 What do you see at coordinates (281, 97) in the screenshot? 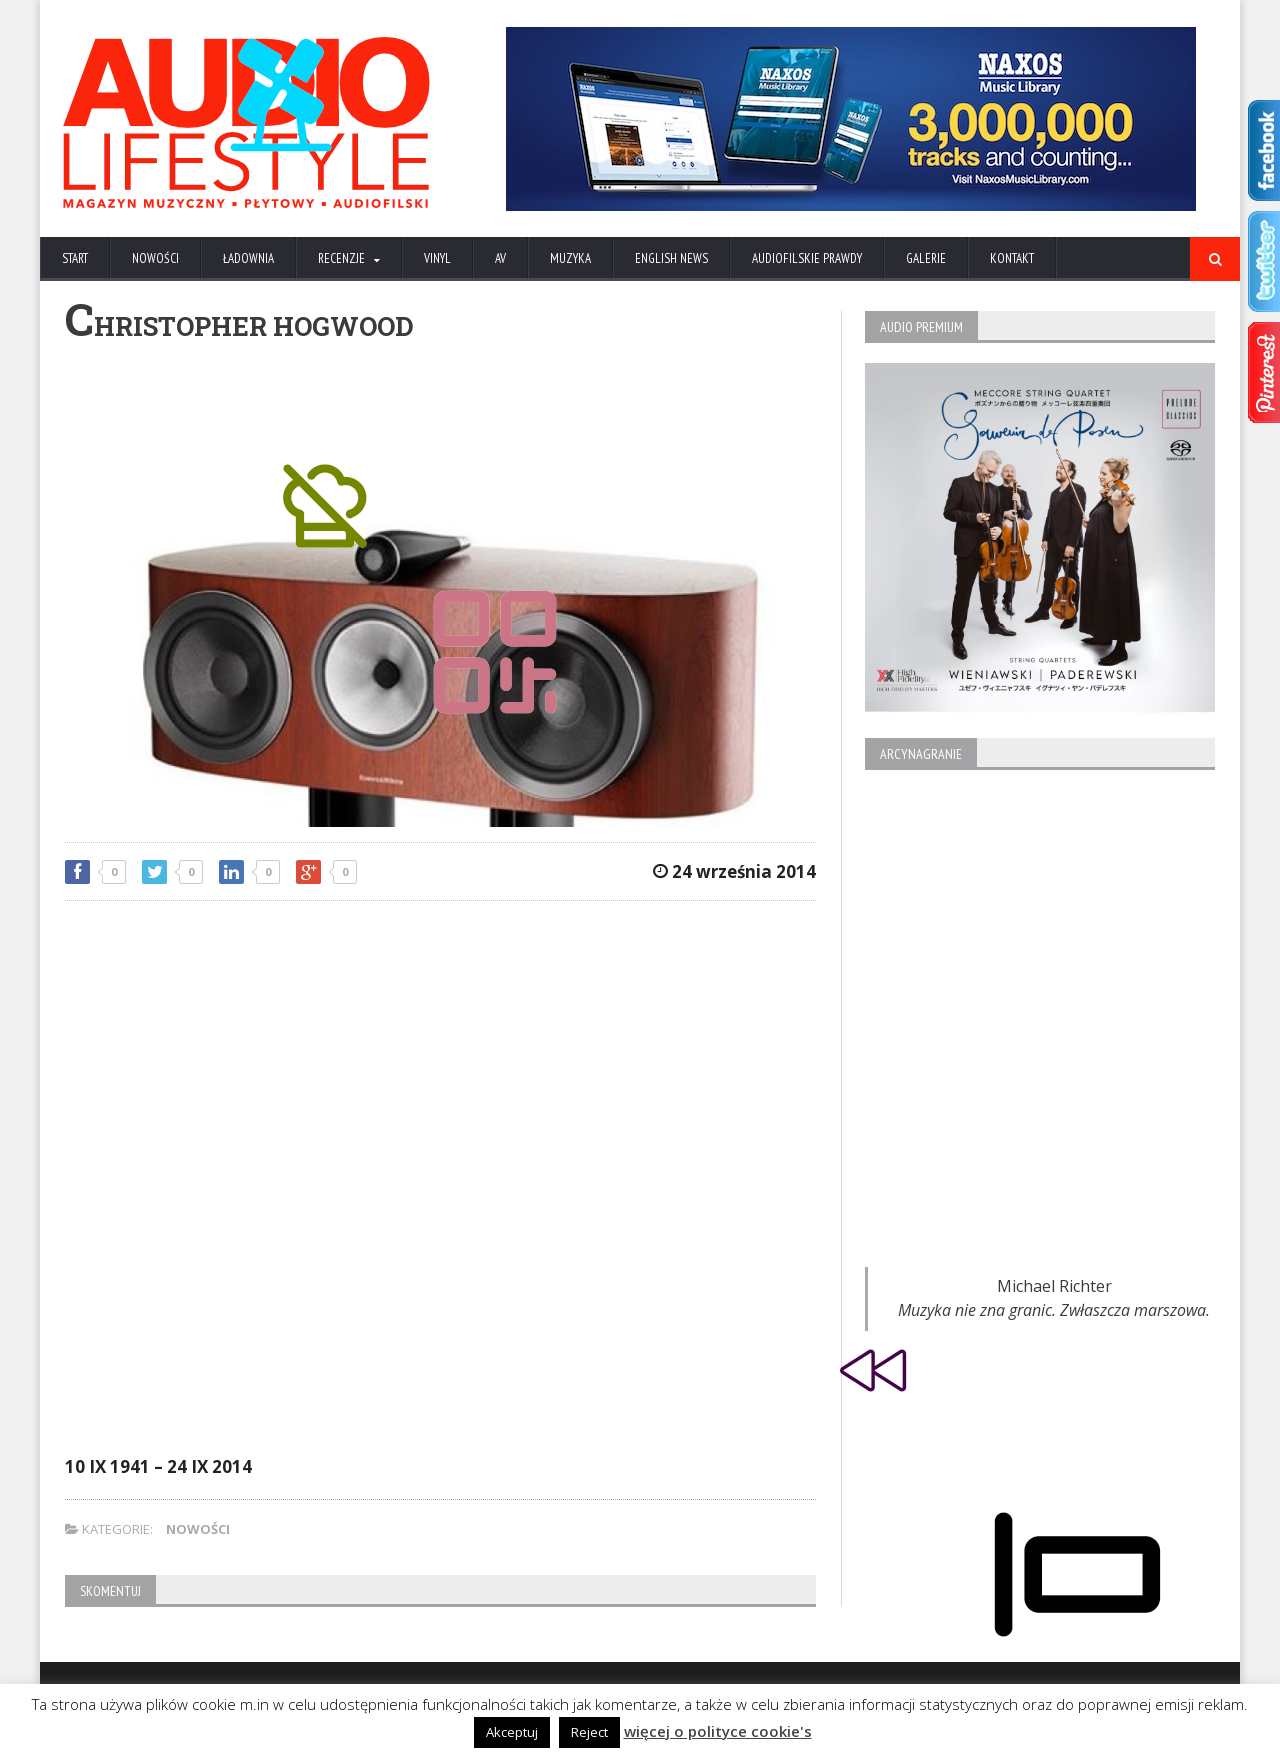
I see `access wind energy or renewable power settings` at bounding box center [281, 97].